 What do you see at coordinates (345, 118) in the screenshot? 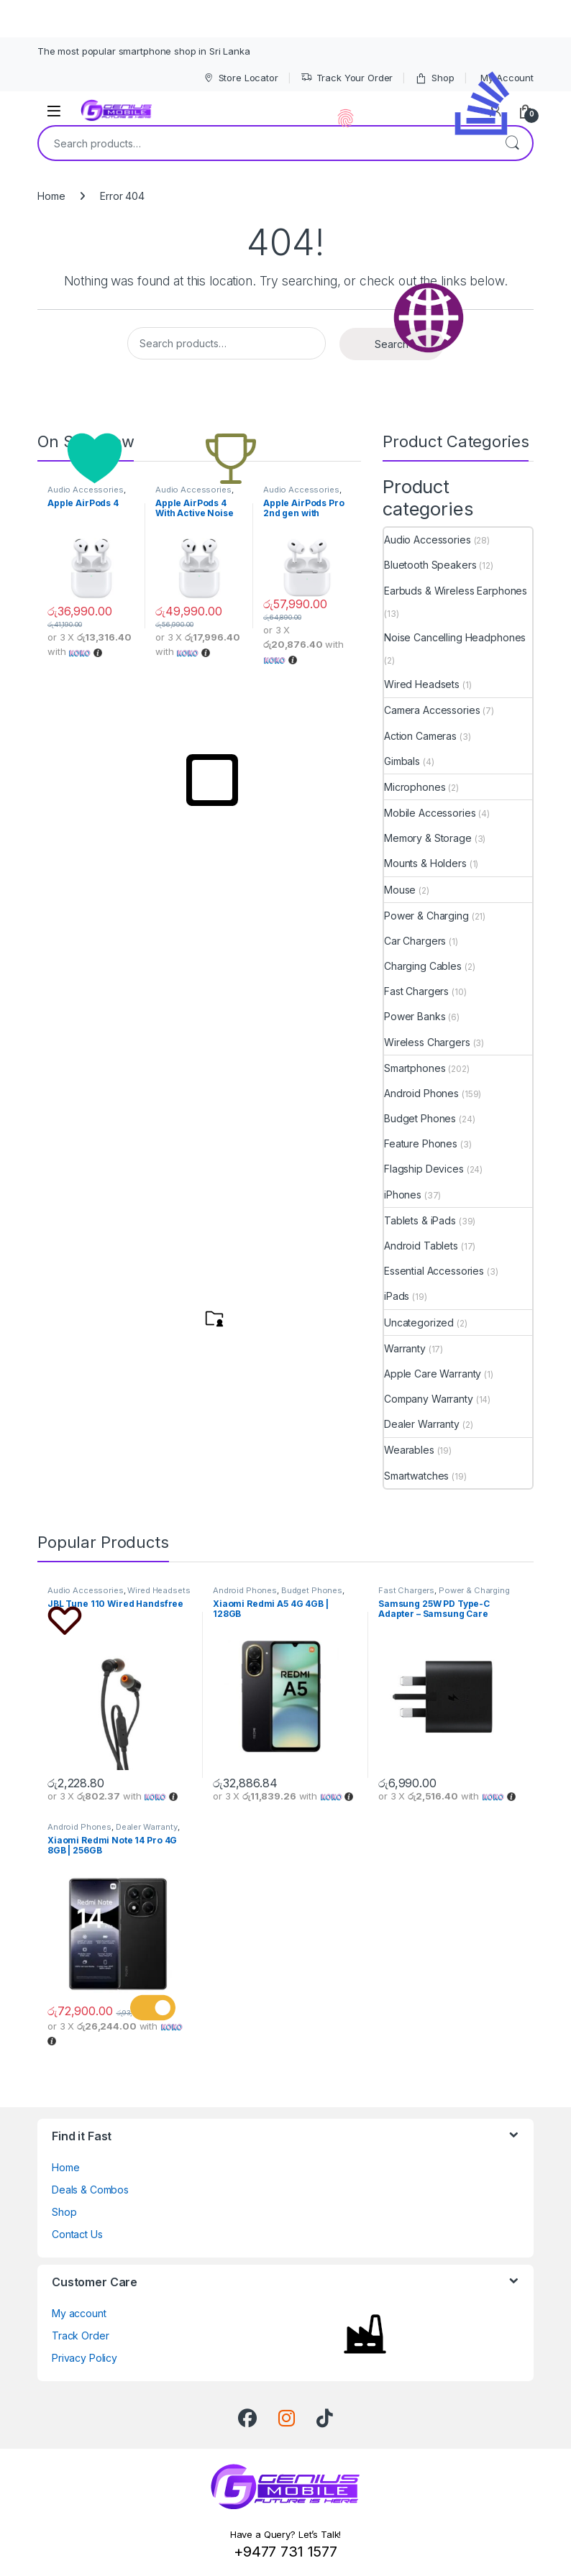
I see `authenticate with fingerprint` at bounding box center [345, 118].